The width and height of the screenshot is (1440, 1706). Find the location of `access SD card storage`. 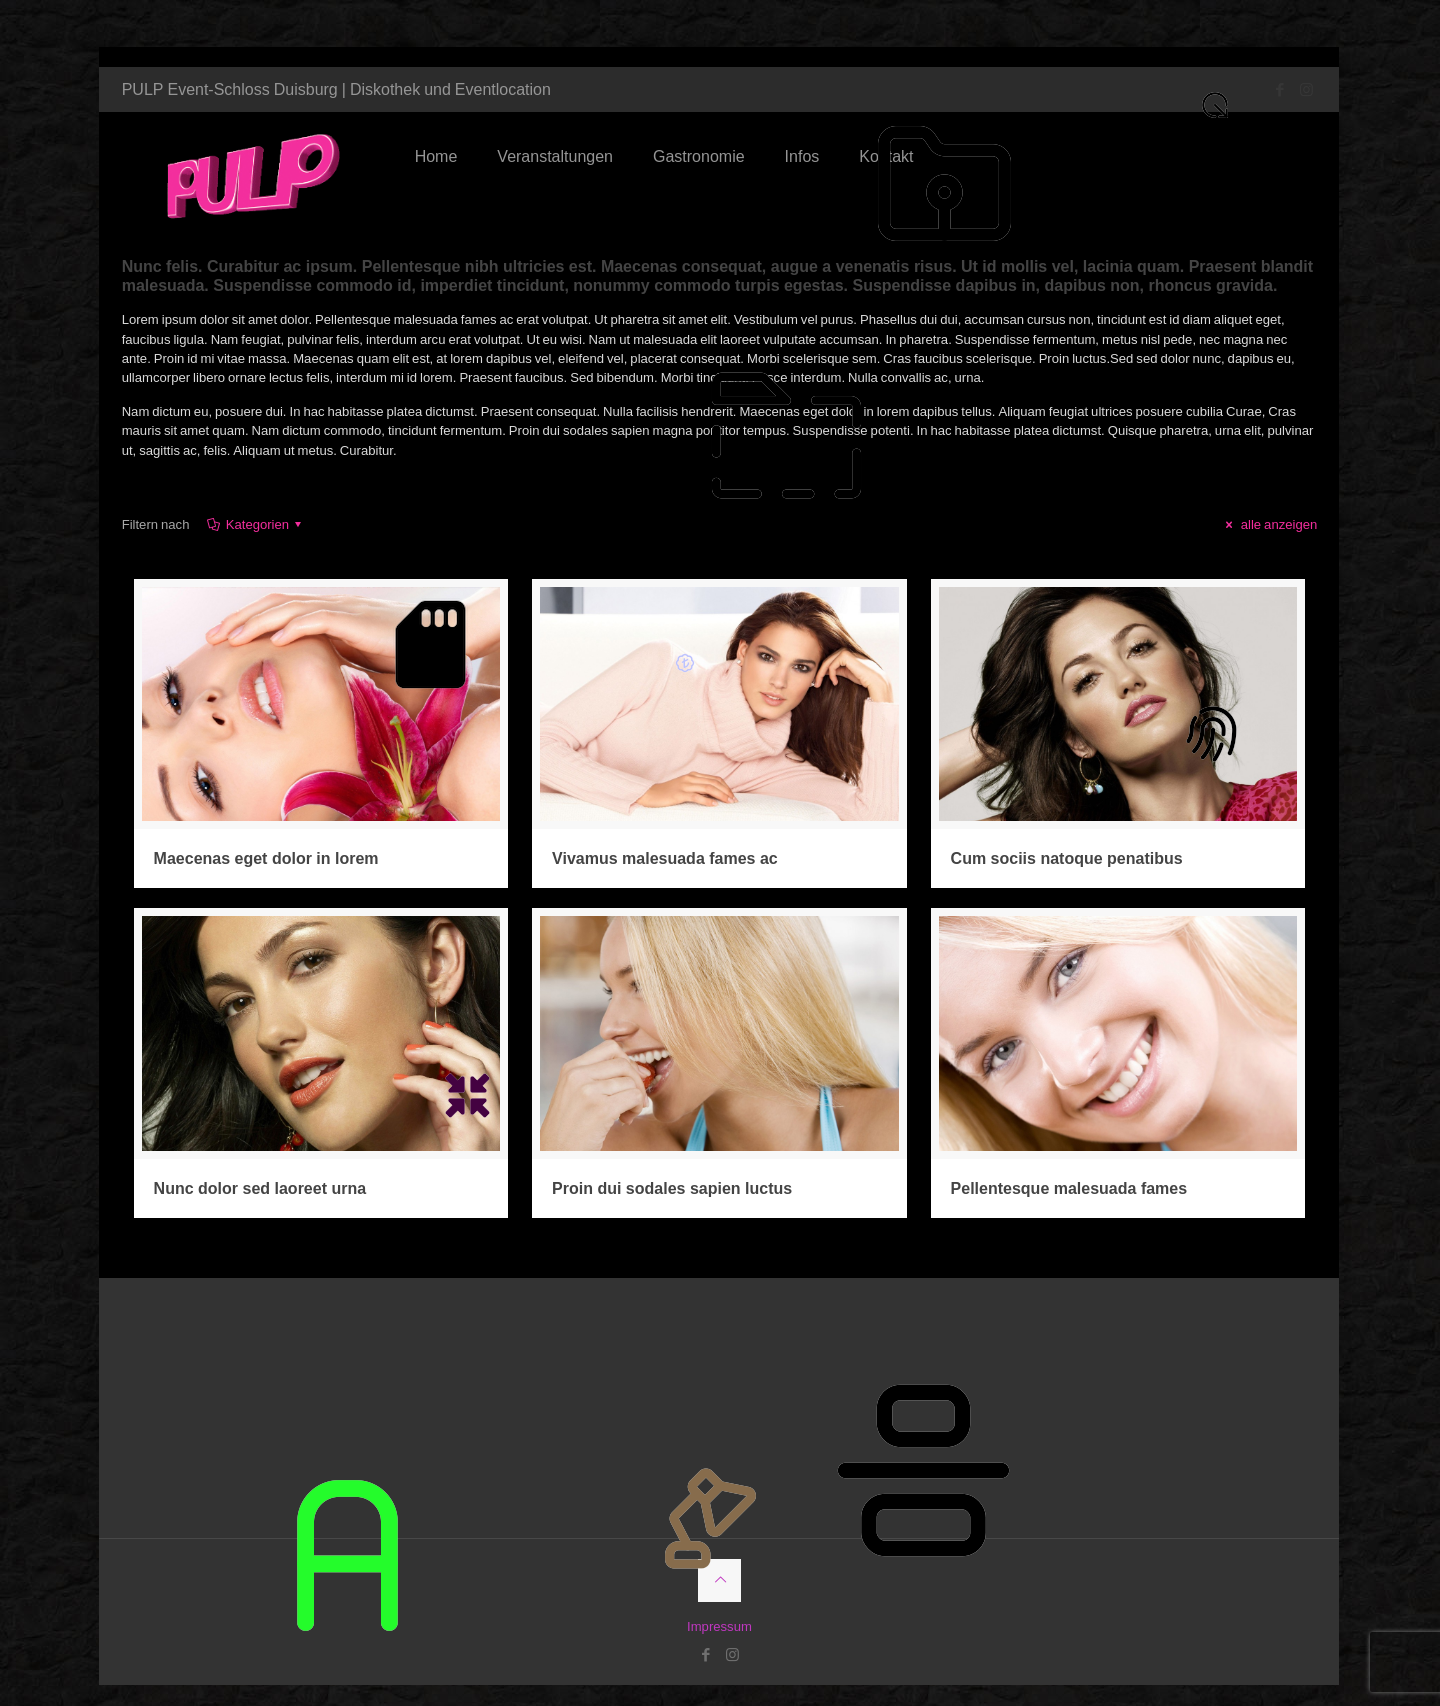

access SD card storage is located at coordinates (430, 644).